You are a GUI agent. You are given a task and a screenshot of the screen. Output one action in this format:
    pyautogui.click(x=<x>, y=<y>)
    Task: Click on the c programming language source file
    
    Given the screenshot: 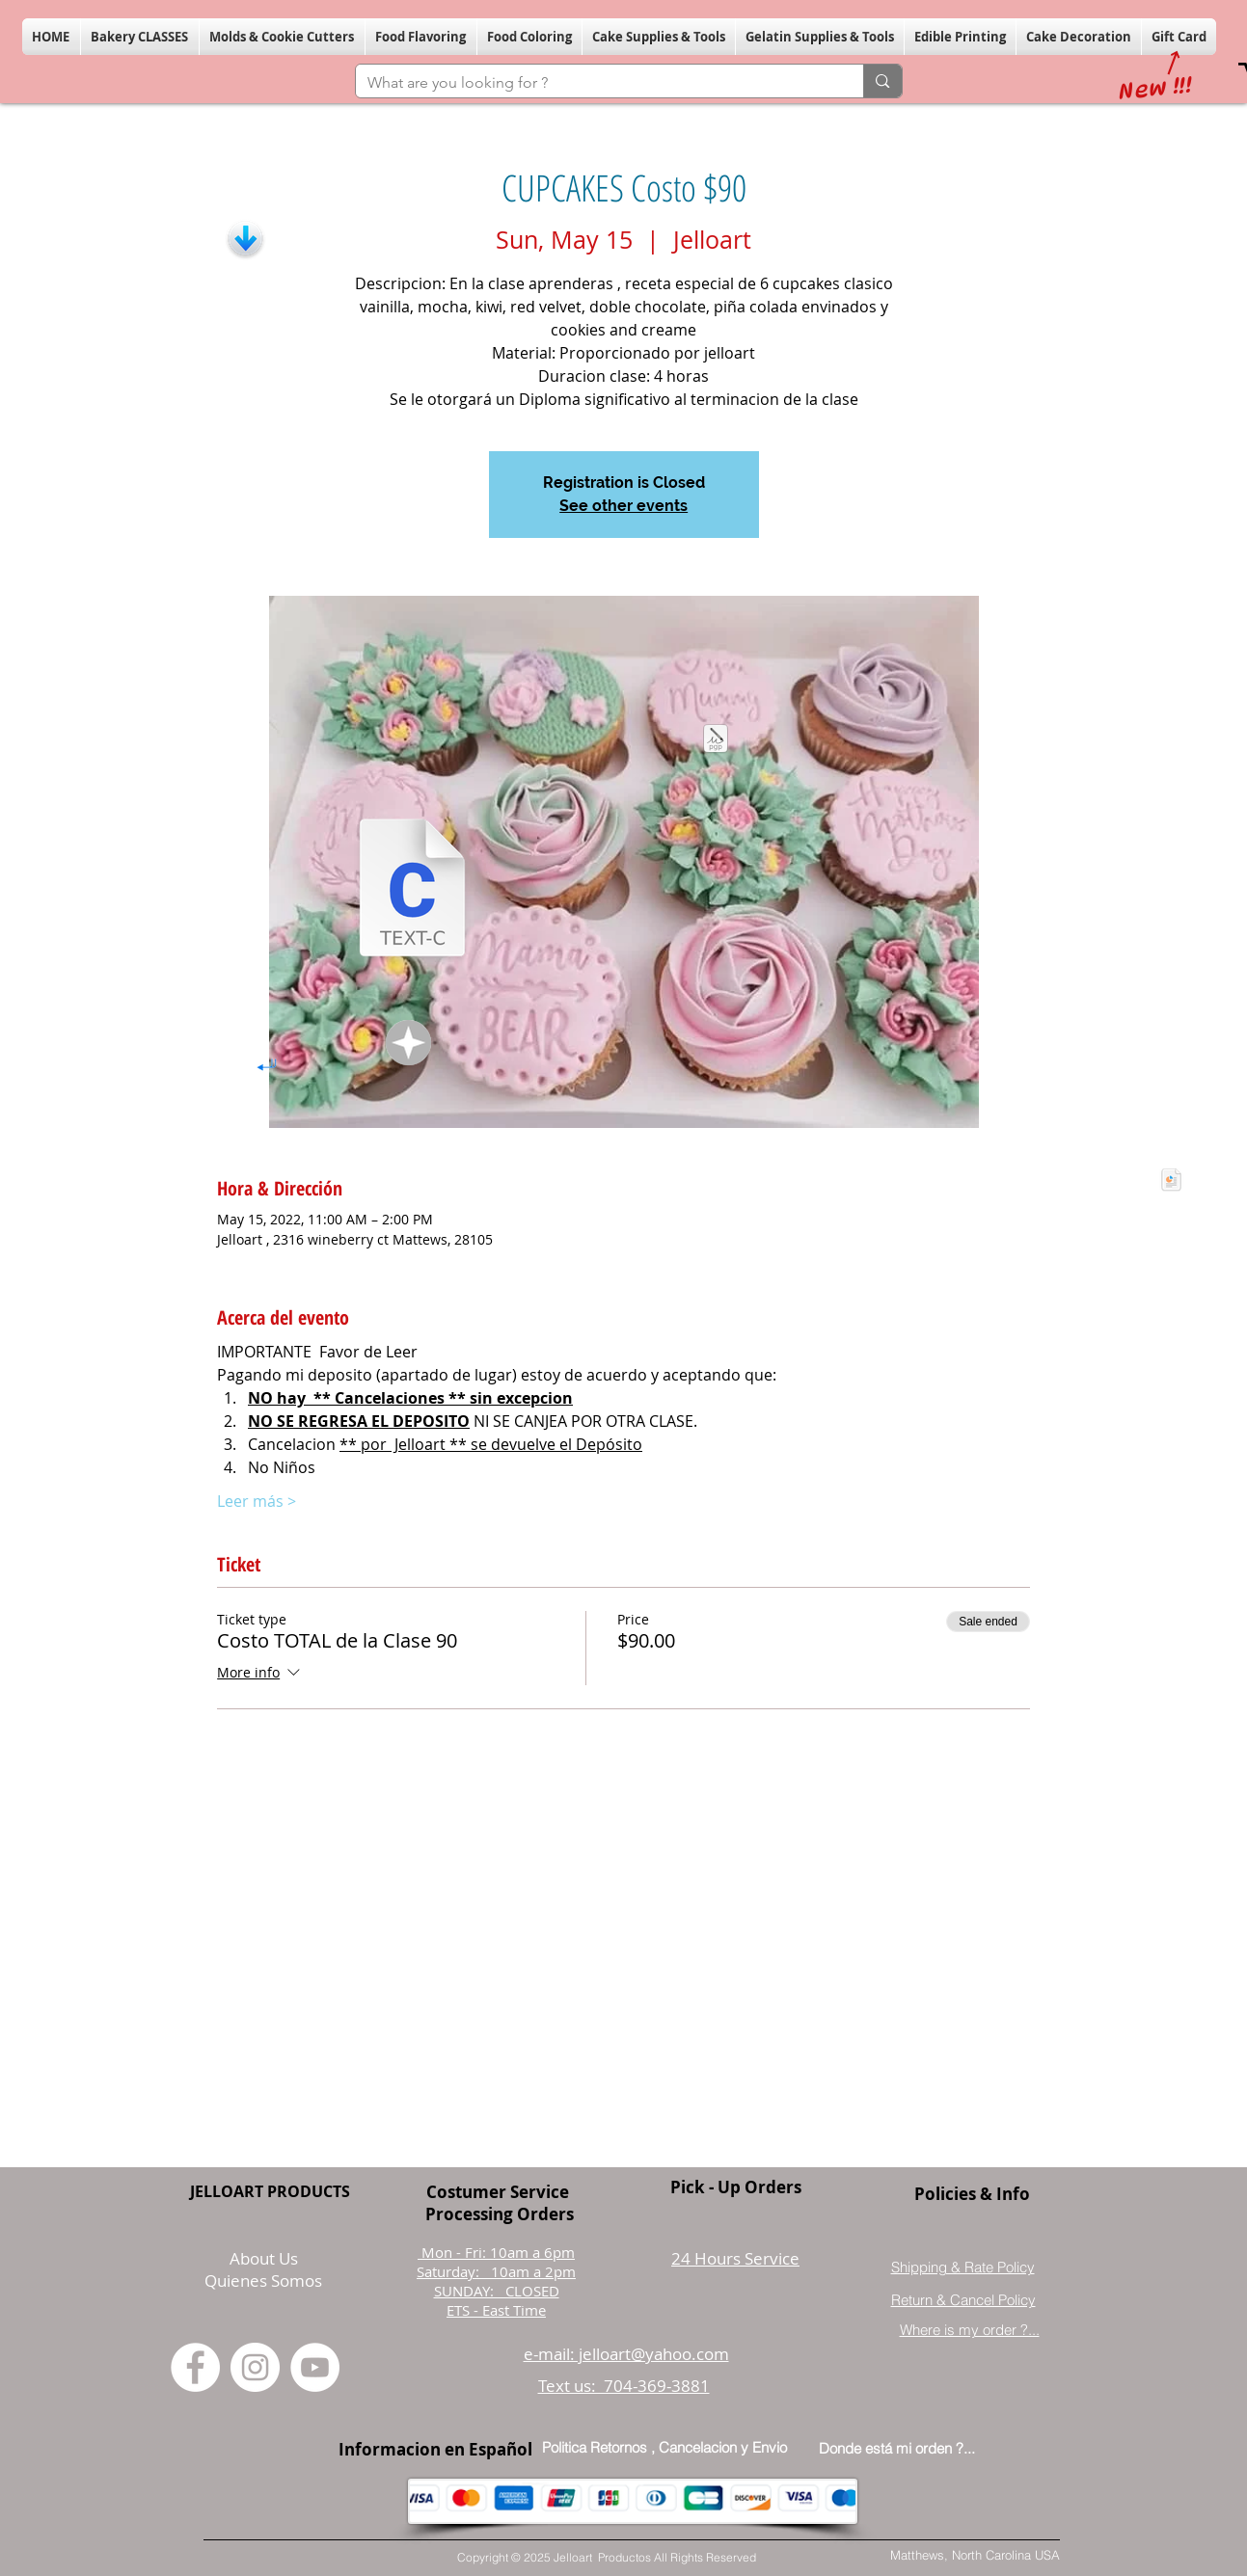 What is the action you would take?
    pyautogui.click(x=412, y=890)
    